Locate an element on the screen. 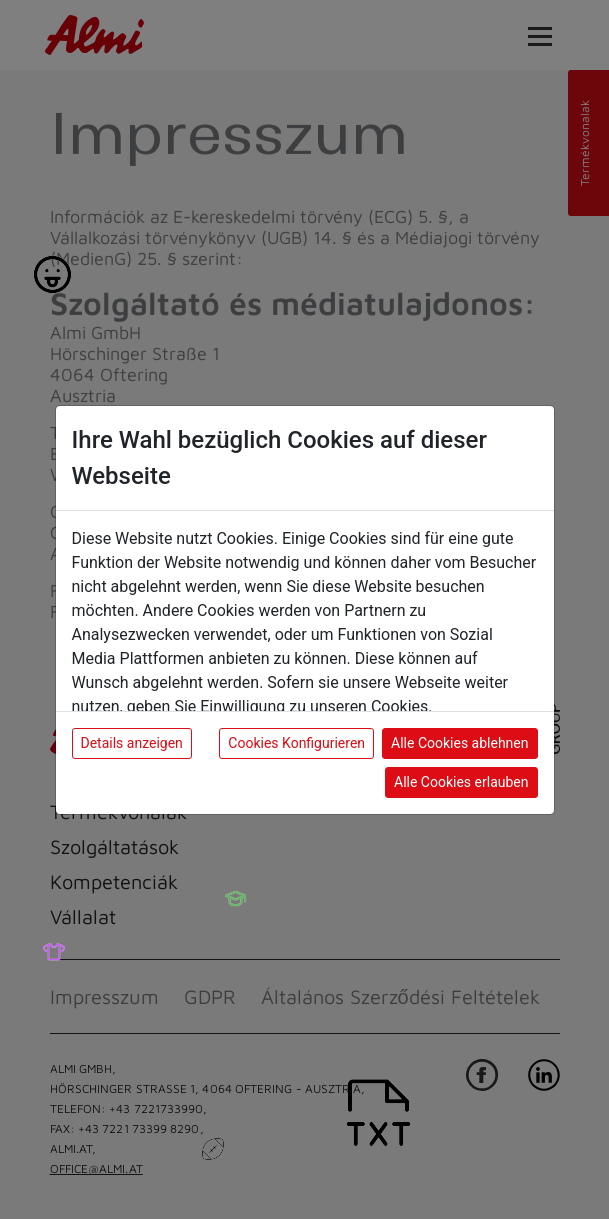 This screenshot has width=609, height=1219. access education or school-related features is located at coordinates (235, 898).